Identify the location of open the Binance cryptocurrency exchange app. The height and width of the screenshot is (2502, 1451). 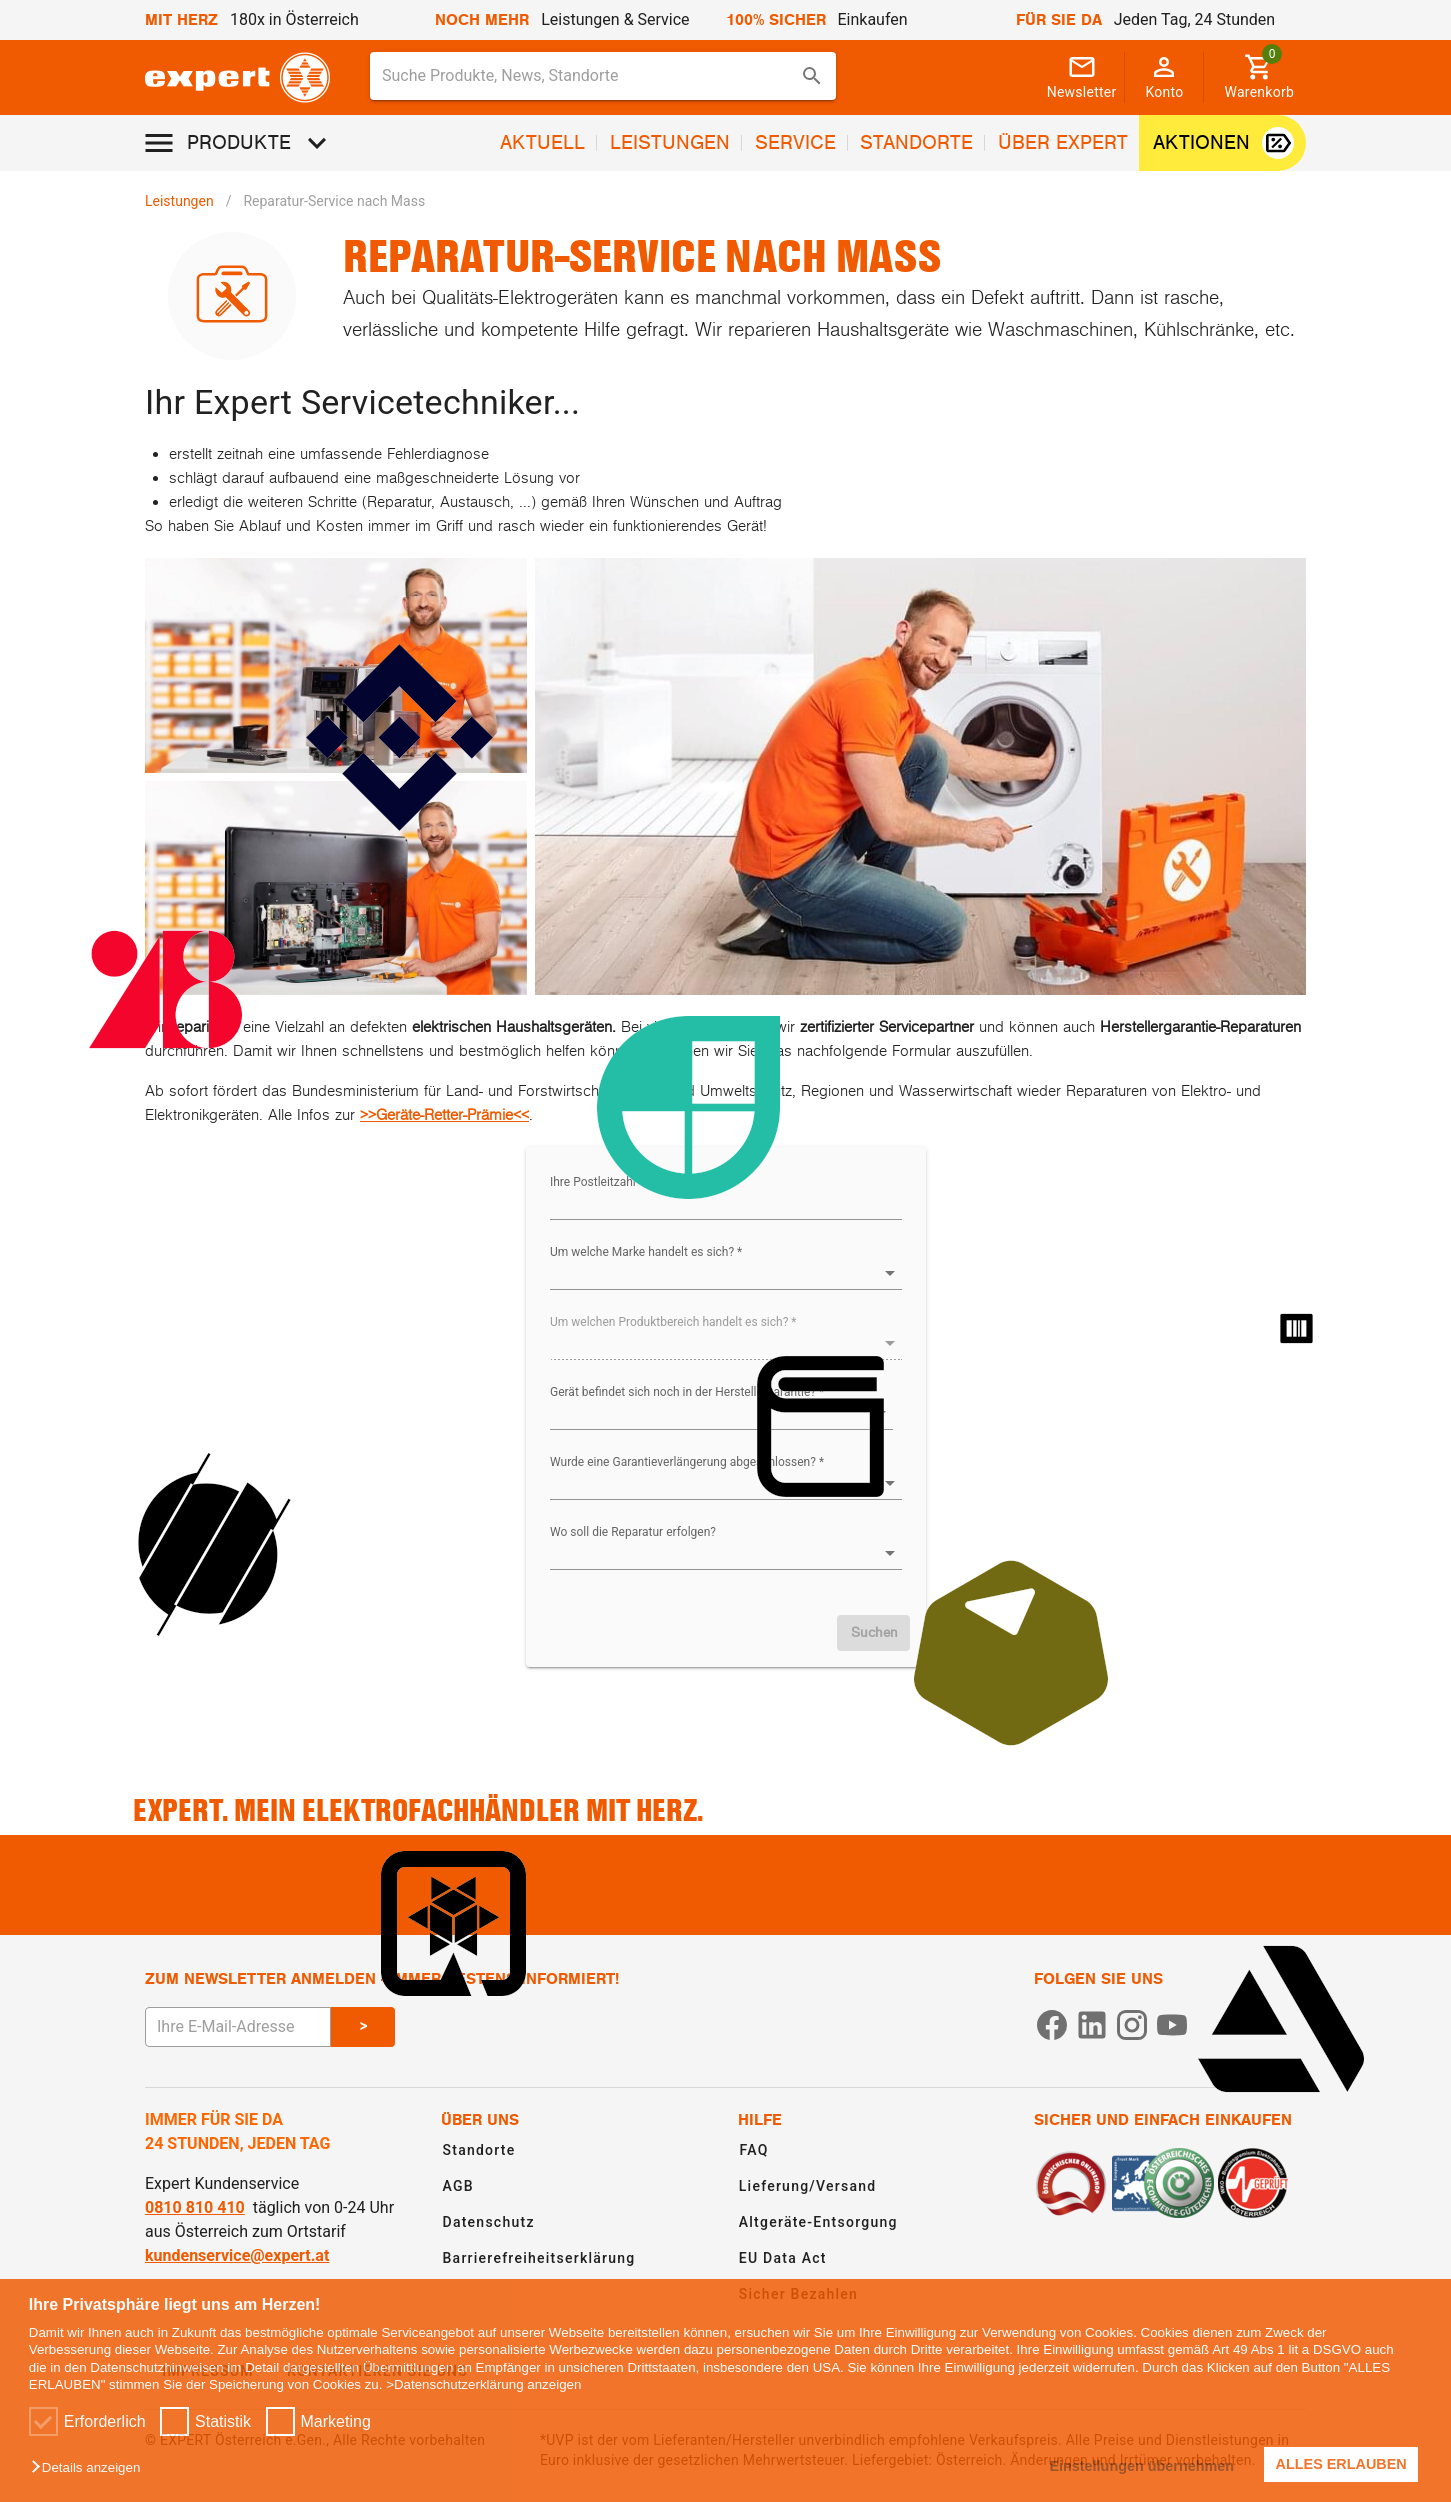
(399, 737).